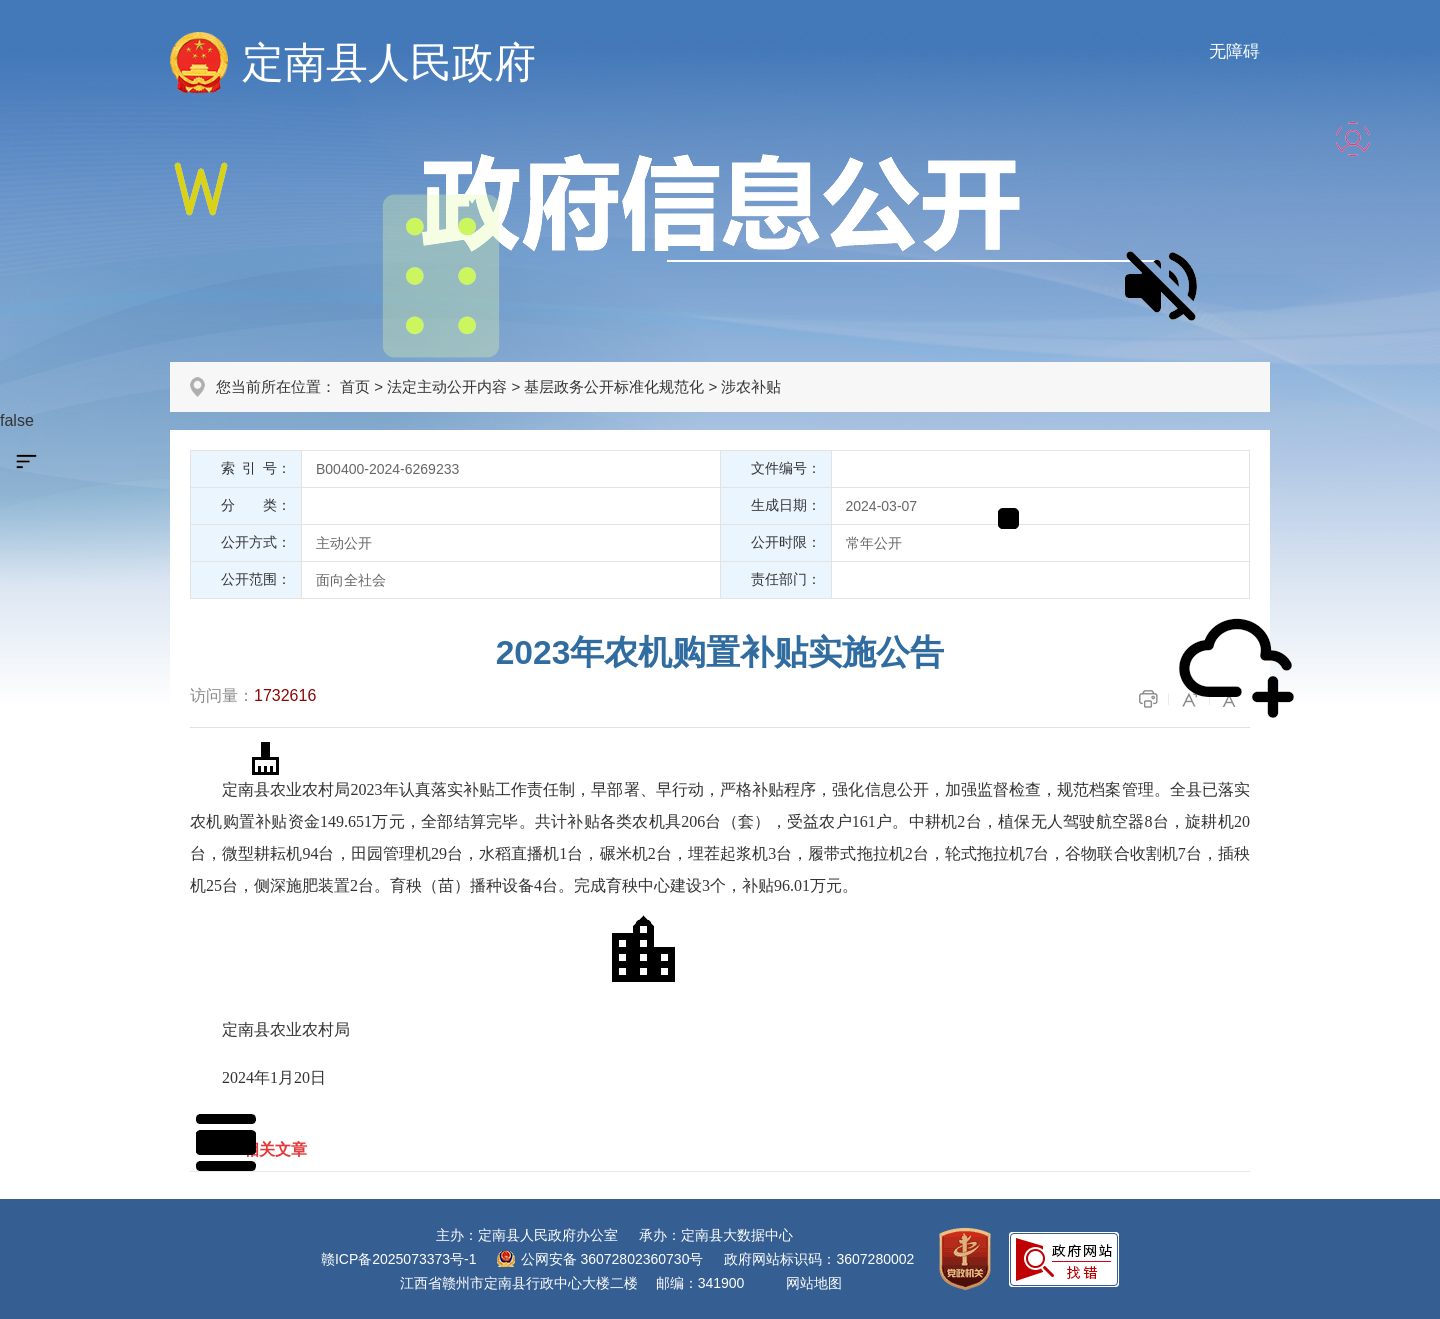 This screenshot has width=1440, height=1319. Describe the element at coordinates (441, 276) in the screenshot. I see `drag to reorder items in a list` at that location.